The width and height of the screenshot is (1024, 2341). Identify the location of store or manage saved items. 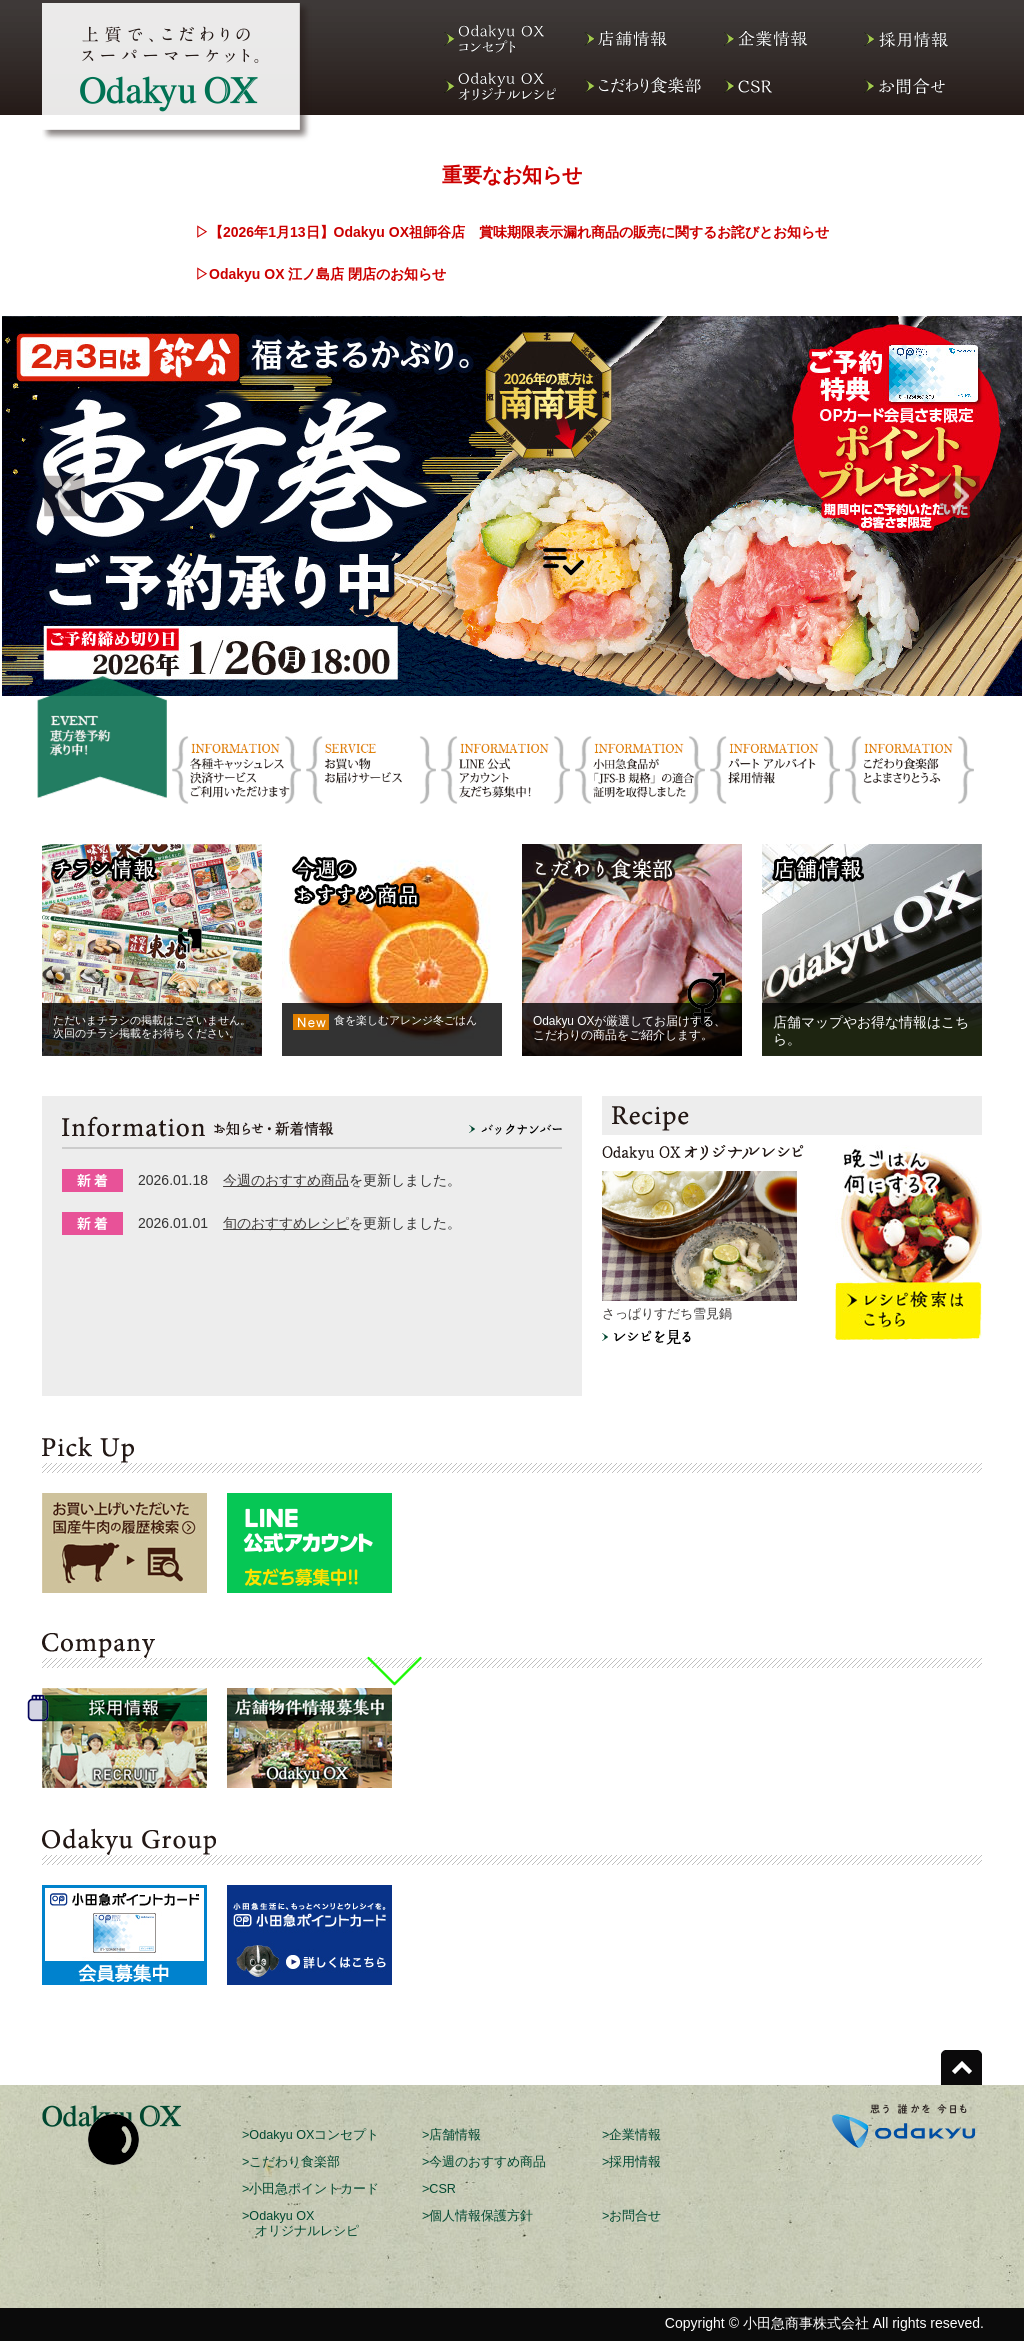
(38, 1708).